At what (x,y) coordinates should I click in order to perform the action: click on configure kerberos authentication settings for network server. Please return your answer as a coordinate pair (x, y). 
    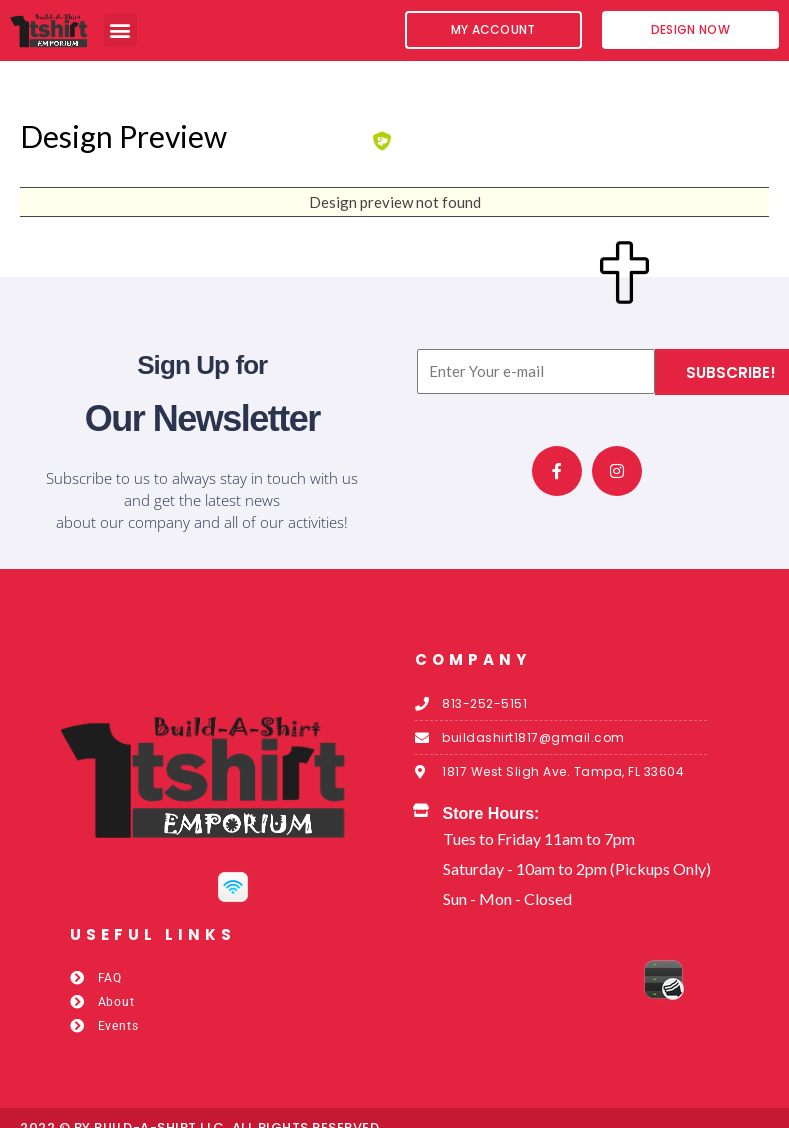
    Looking at the image, I should click on (663, 979).